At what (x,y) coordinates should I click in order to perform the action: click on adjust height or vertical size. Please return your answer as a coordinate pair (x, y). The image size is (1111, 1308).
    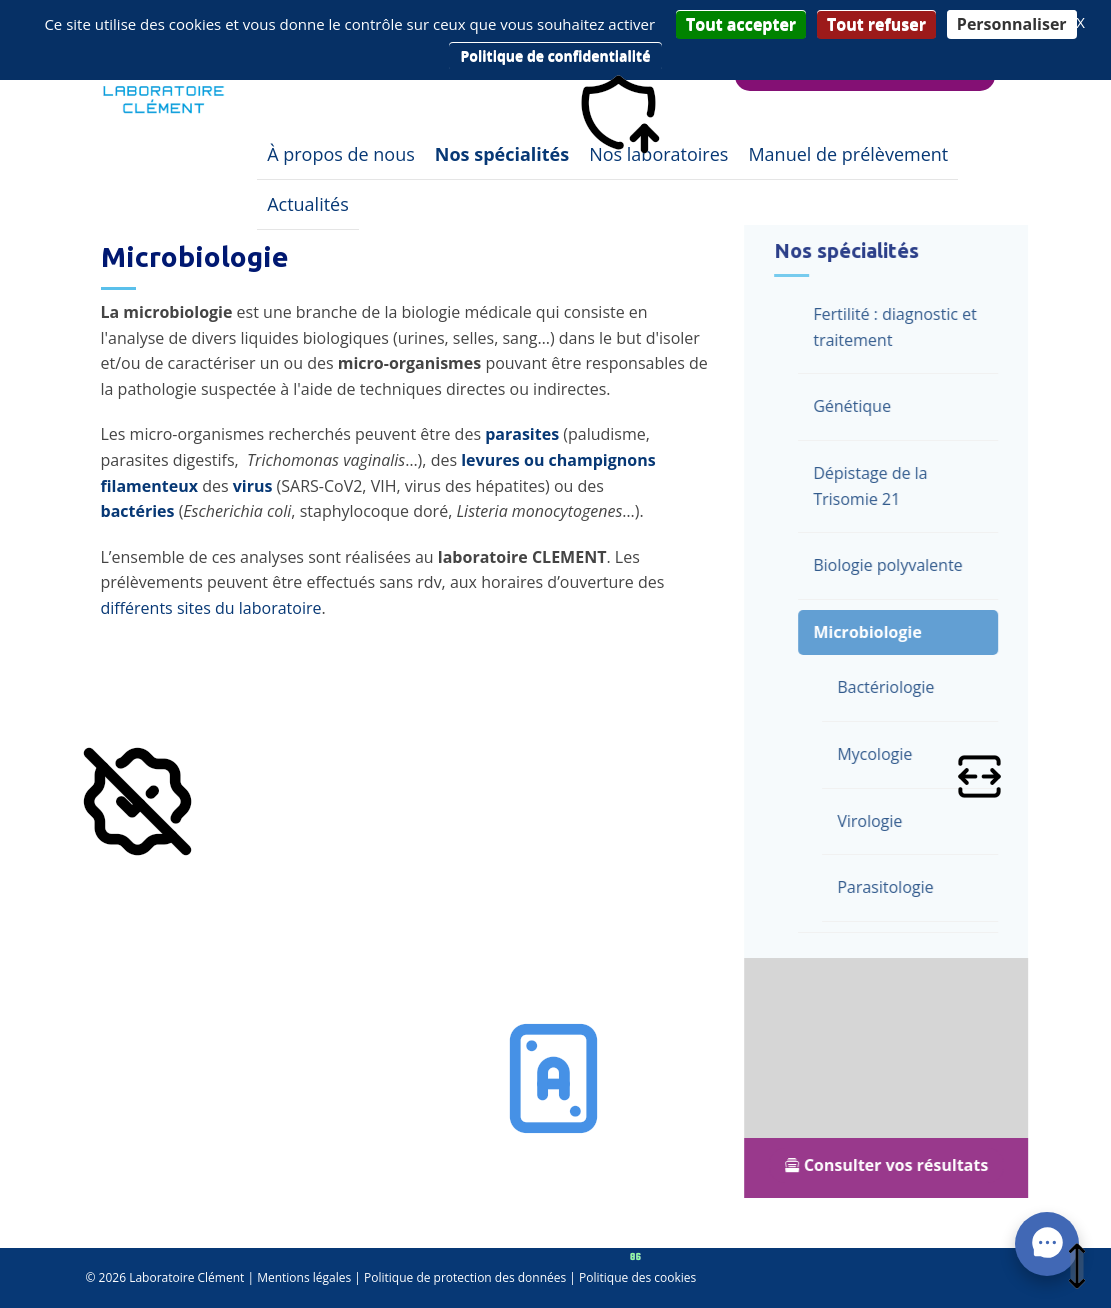
    Looking at the image, I should click on (1077, 1266).